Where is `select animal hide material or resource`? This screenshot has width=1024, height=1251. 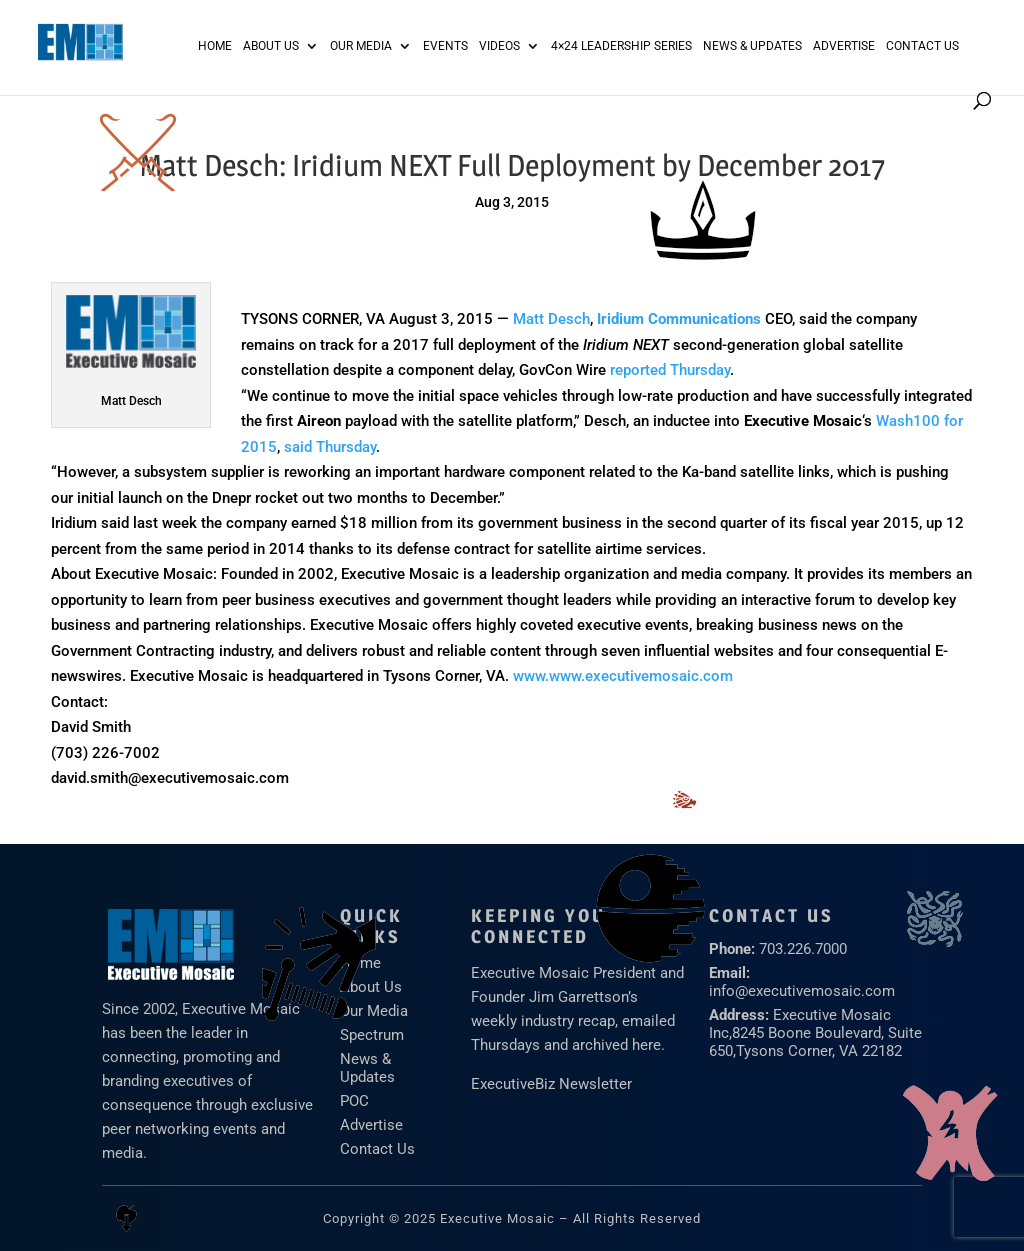
select animal hide material or resource is located at coordinates (950, 1133).